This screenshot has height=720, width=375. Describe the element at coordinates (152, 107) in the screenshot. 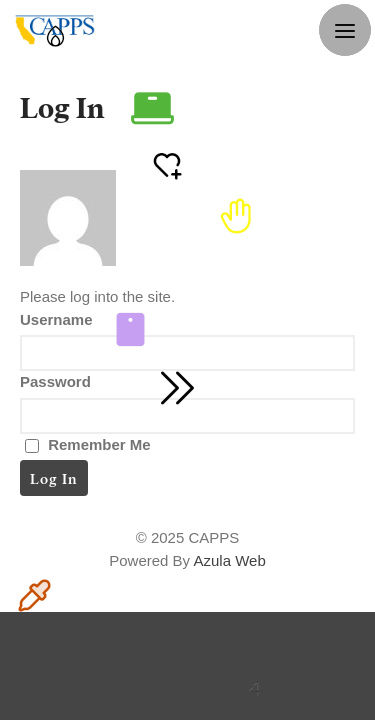

I see `switch to desktop view` at that location.